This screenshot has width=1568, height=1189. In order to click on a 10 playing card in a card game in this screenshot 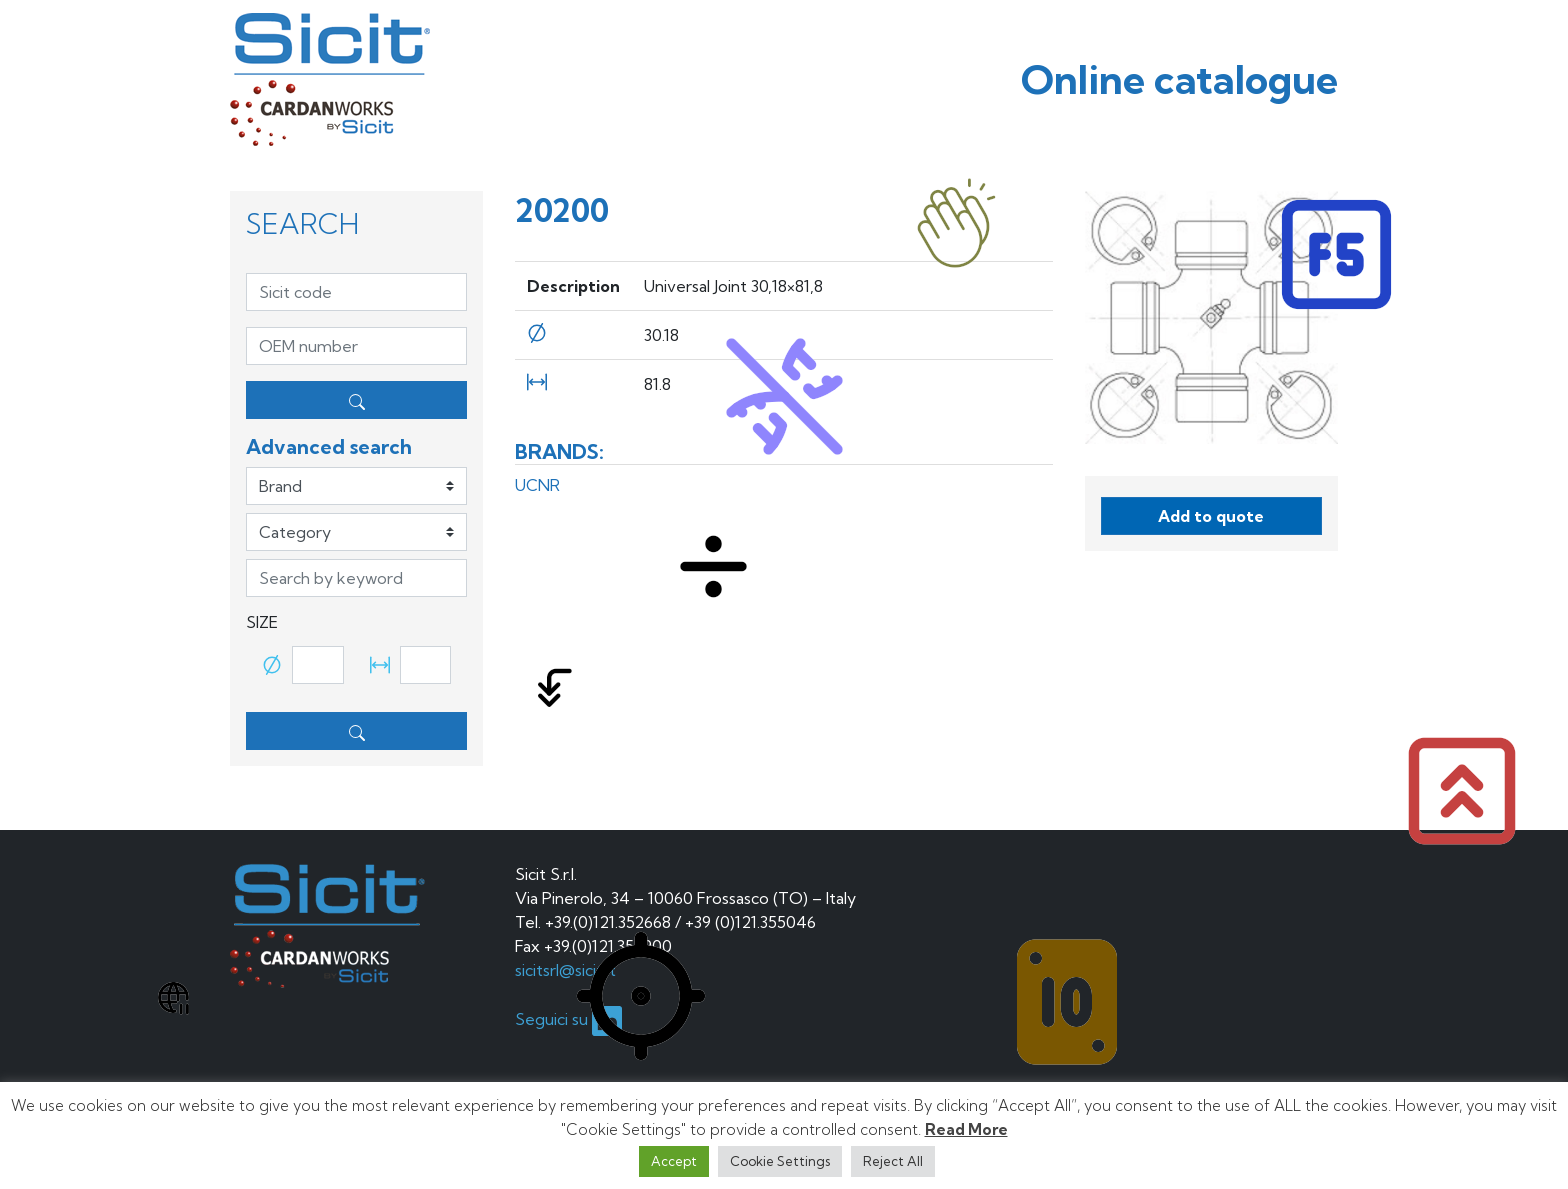, I will do `click(1067, 1002)`.